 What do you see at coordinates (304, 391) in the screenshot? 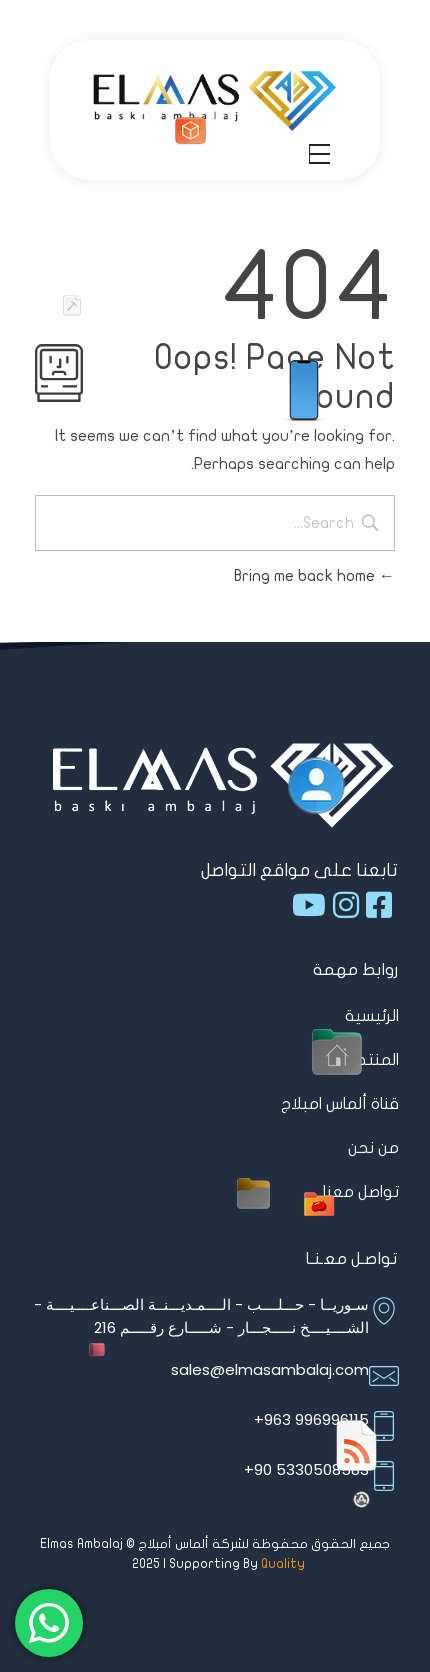
I see `indicates a connected iPhone 12 Pro Max device` at bounding box center [304, 391].